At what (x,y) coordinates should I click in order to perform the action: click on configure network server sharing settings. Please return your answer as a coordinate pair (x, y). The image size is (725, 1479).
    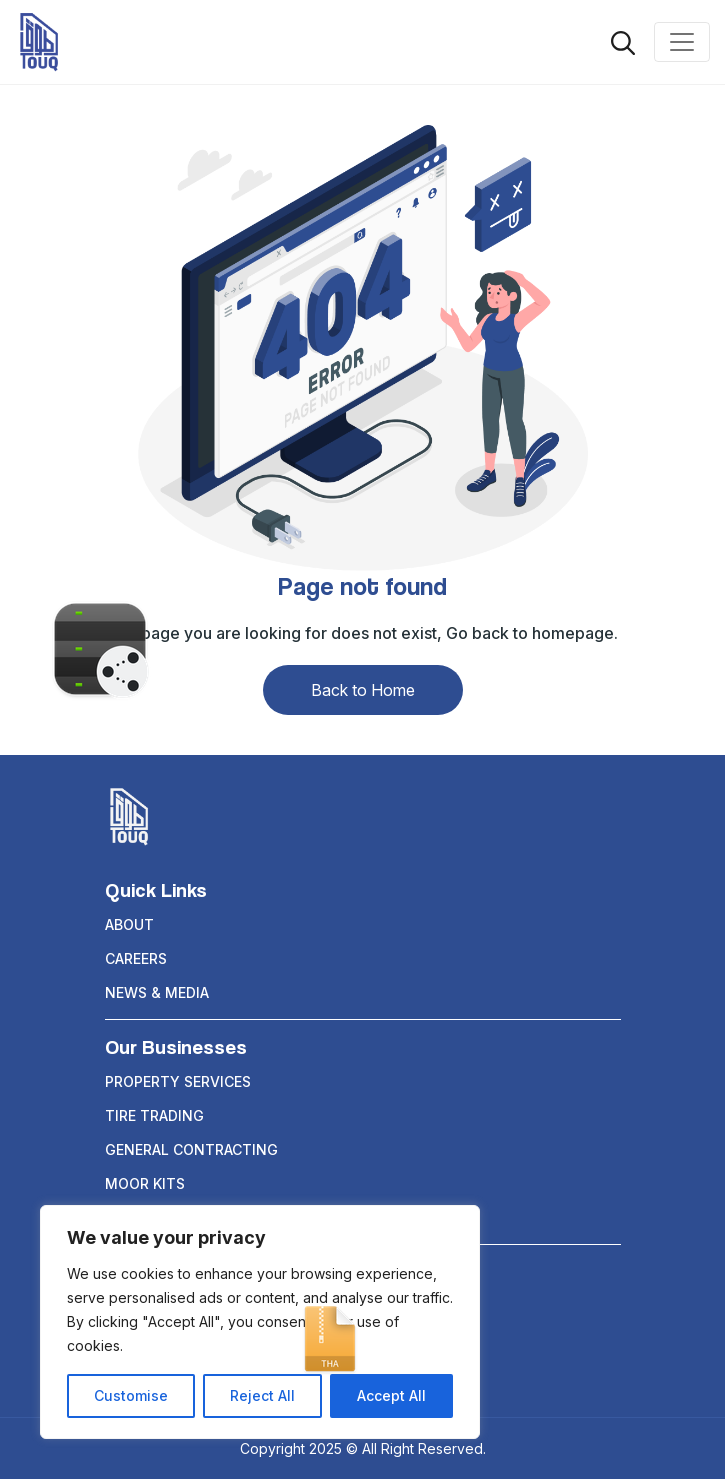
    Looking at the image, I should click on (100, 649).